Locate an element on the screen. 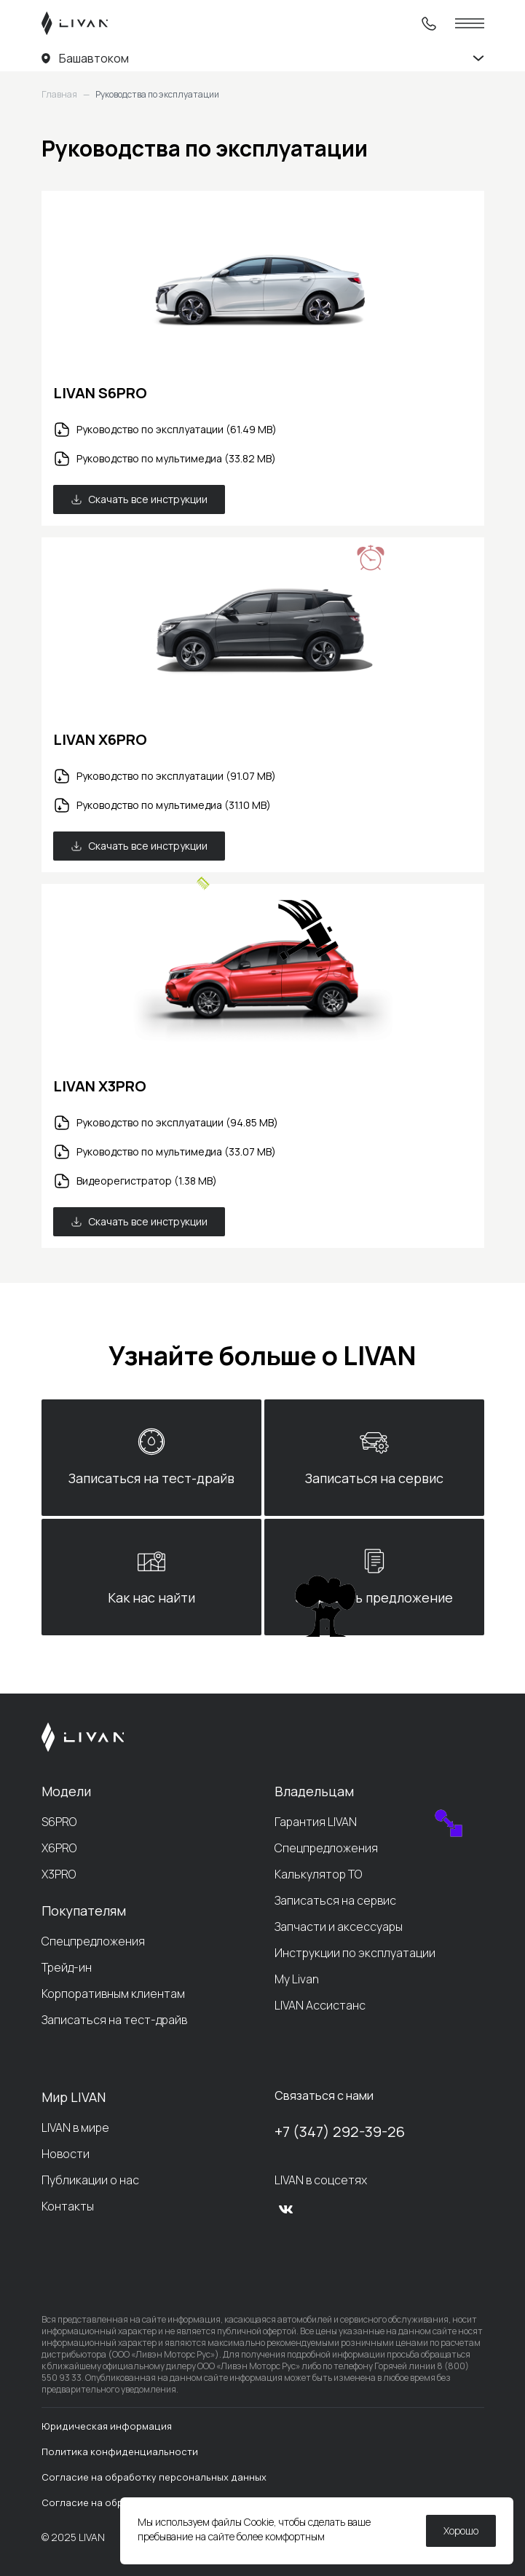 The height and width of the screenshot is (2576, 525). indicates a ban or moderation action is located at coordinates (309, 931).